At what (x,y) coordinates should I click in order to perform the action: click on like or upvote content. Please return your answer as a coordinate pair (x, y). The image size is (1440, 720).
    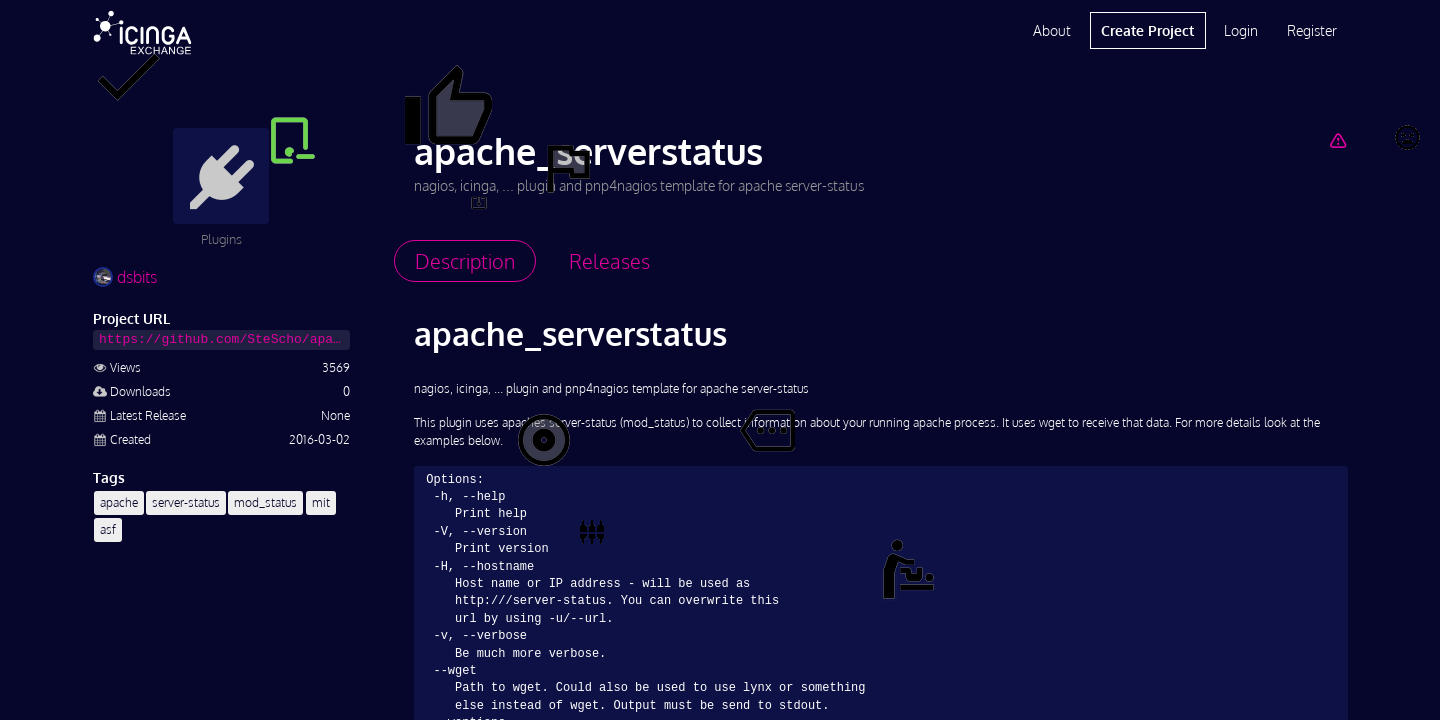
    Looking at the image, I should click on (448, 108).